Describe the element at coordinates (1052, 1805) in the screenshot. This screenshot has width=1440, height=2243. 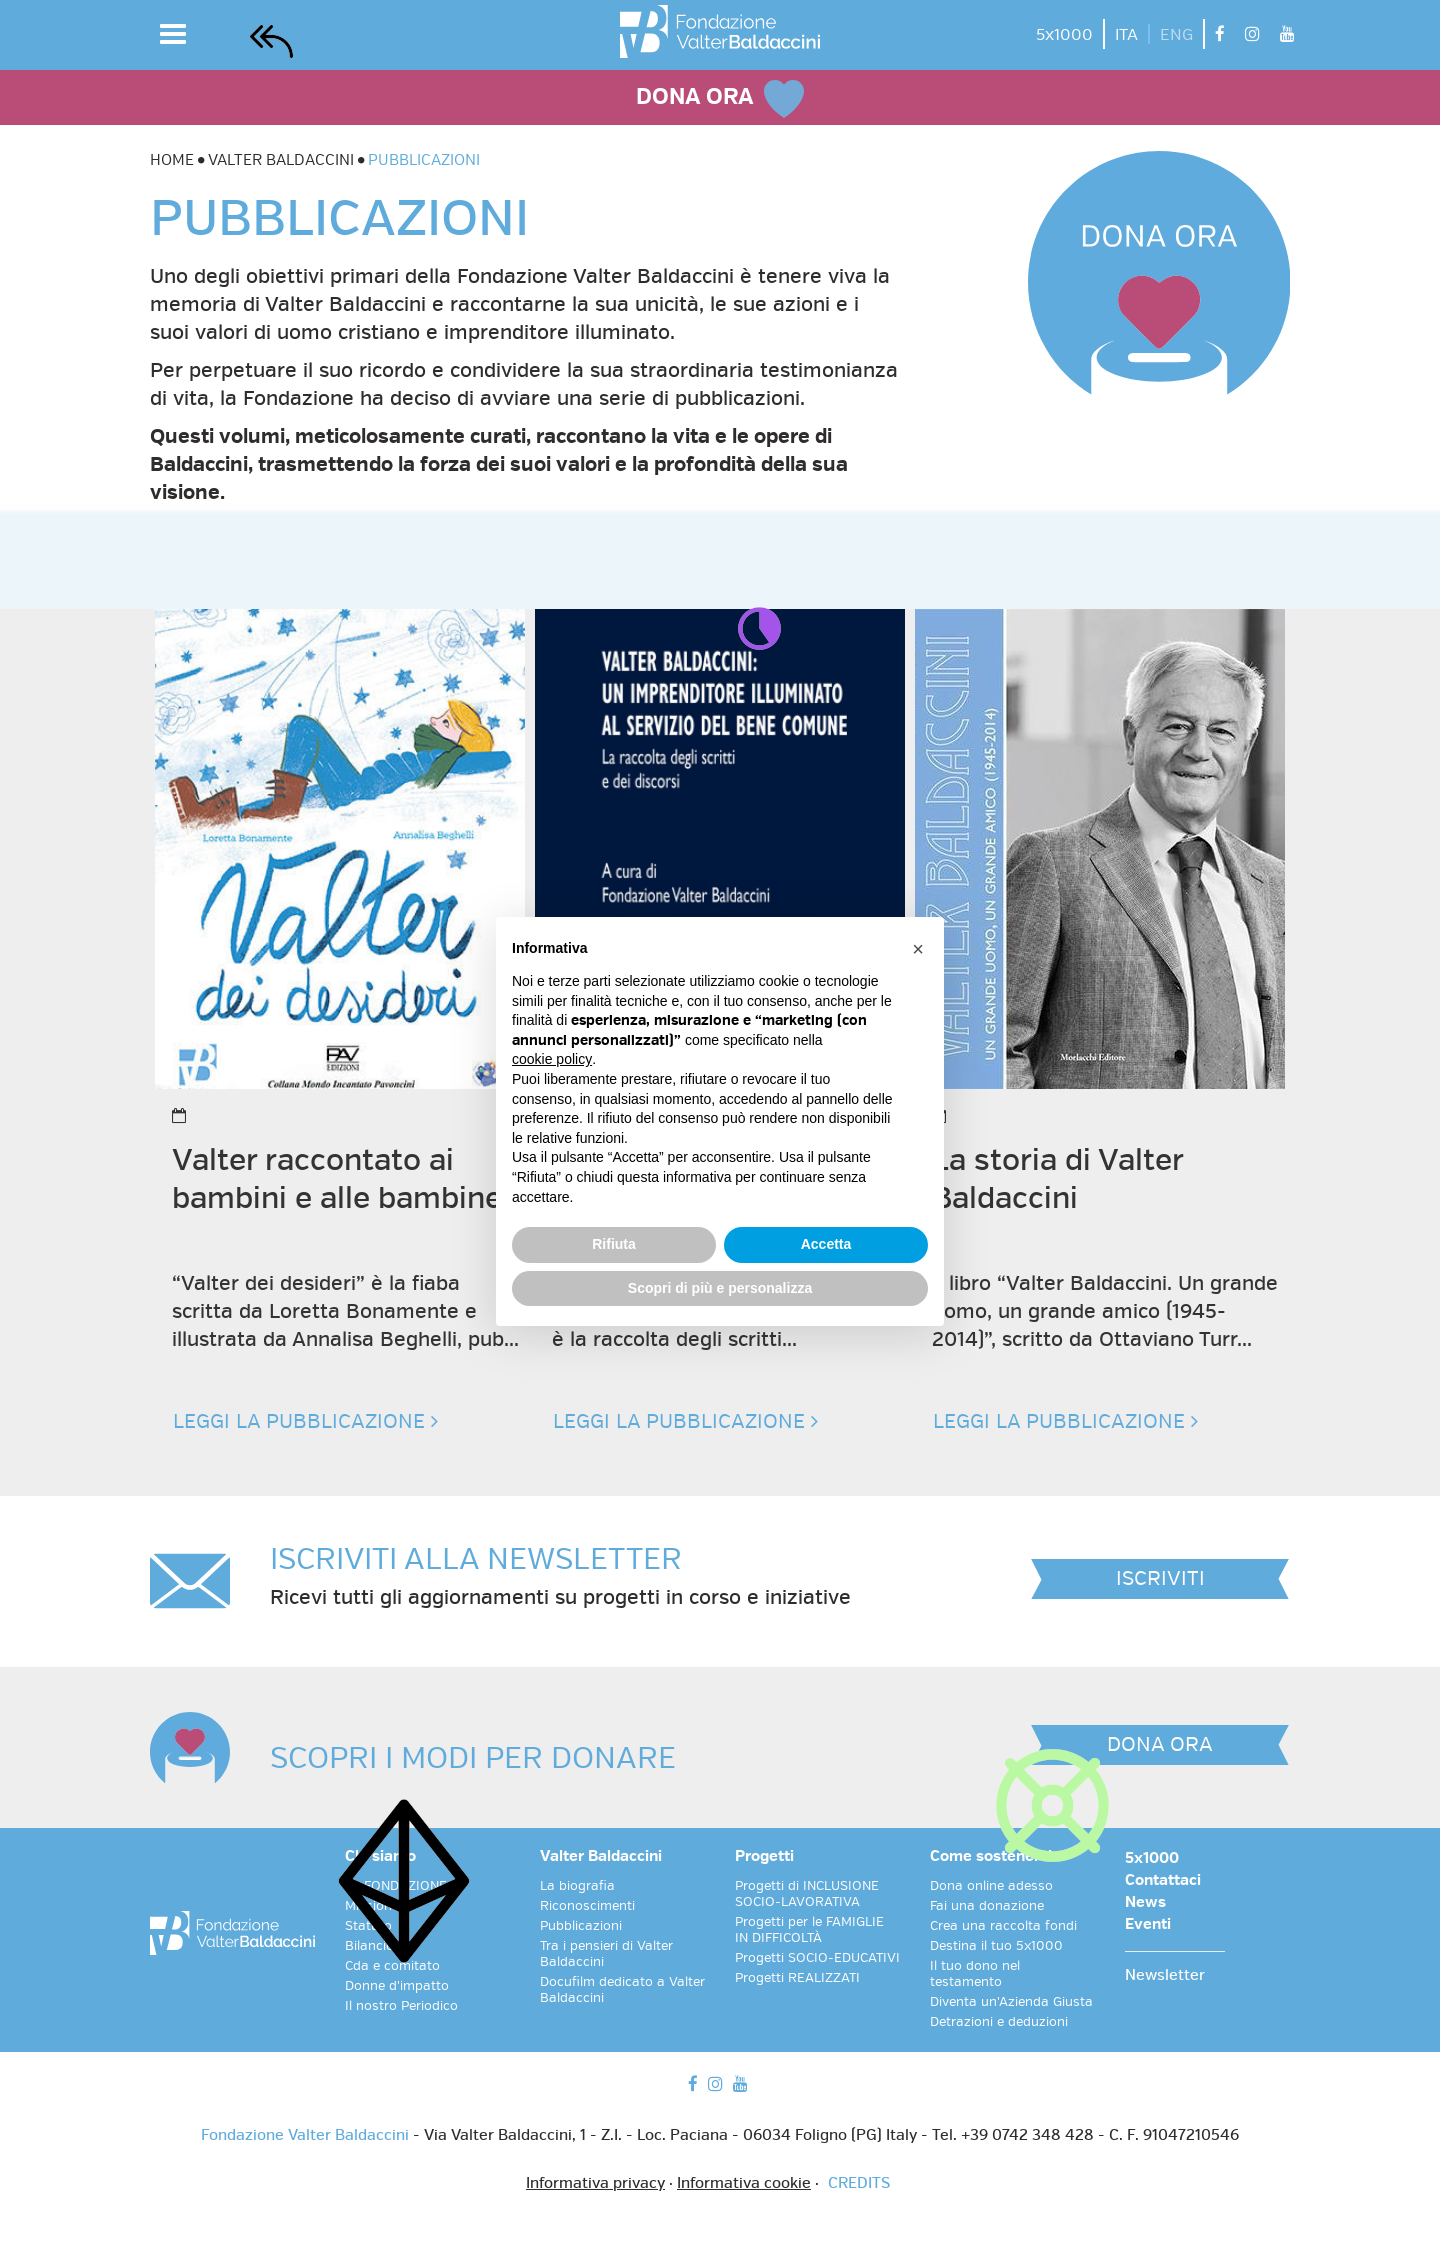
I see `access help or support center` at that location.